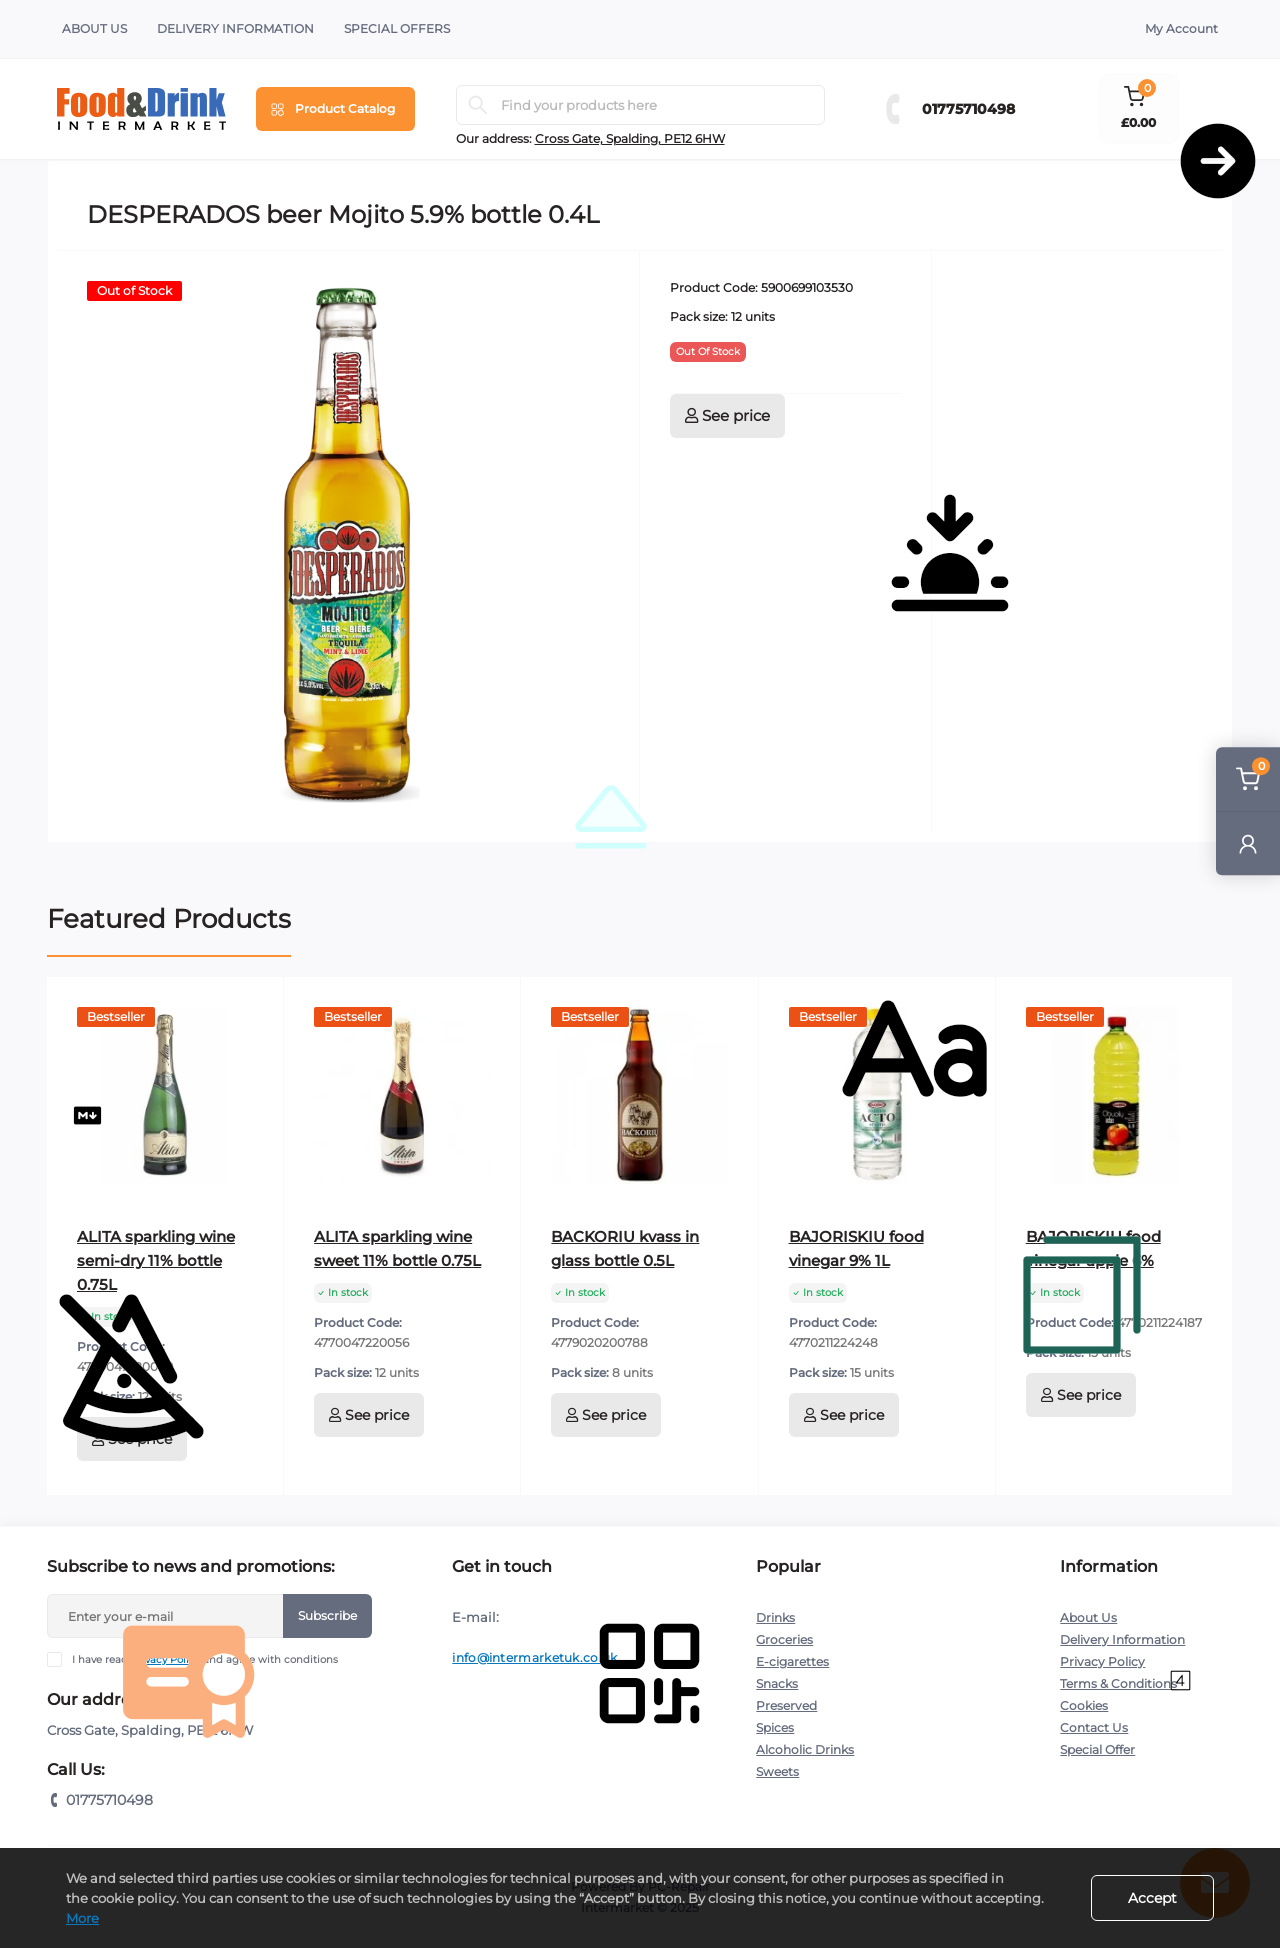 The height and width of the screenshot is (1948, 1280). Describe the element at coordinates (611, 821) in the screenshot. I see `eject media or disc` at that location.